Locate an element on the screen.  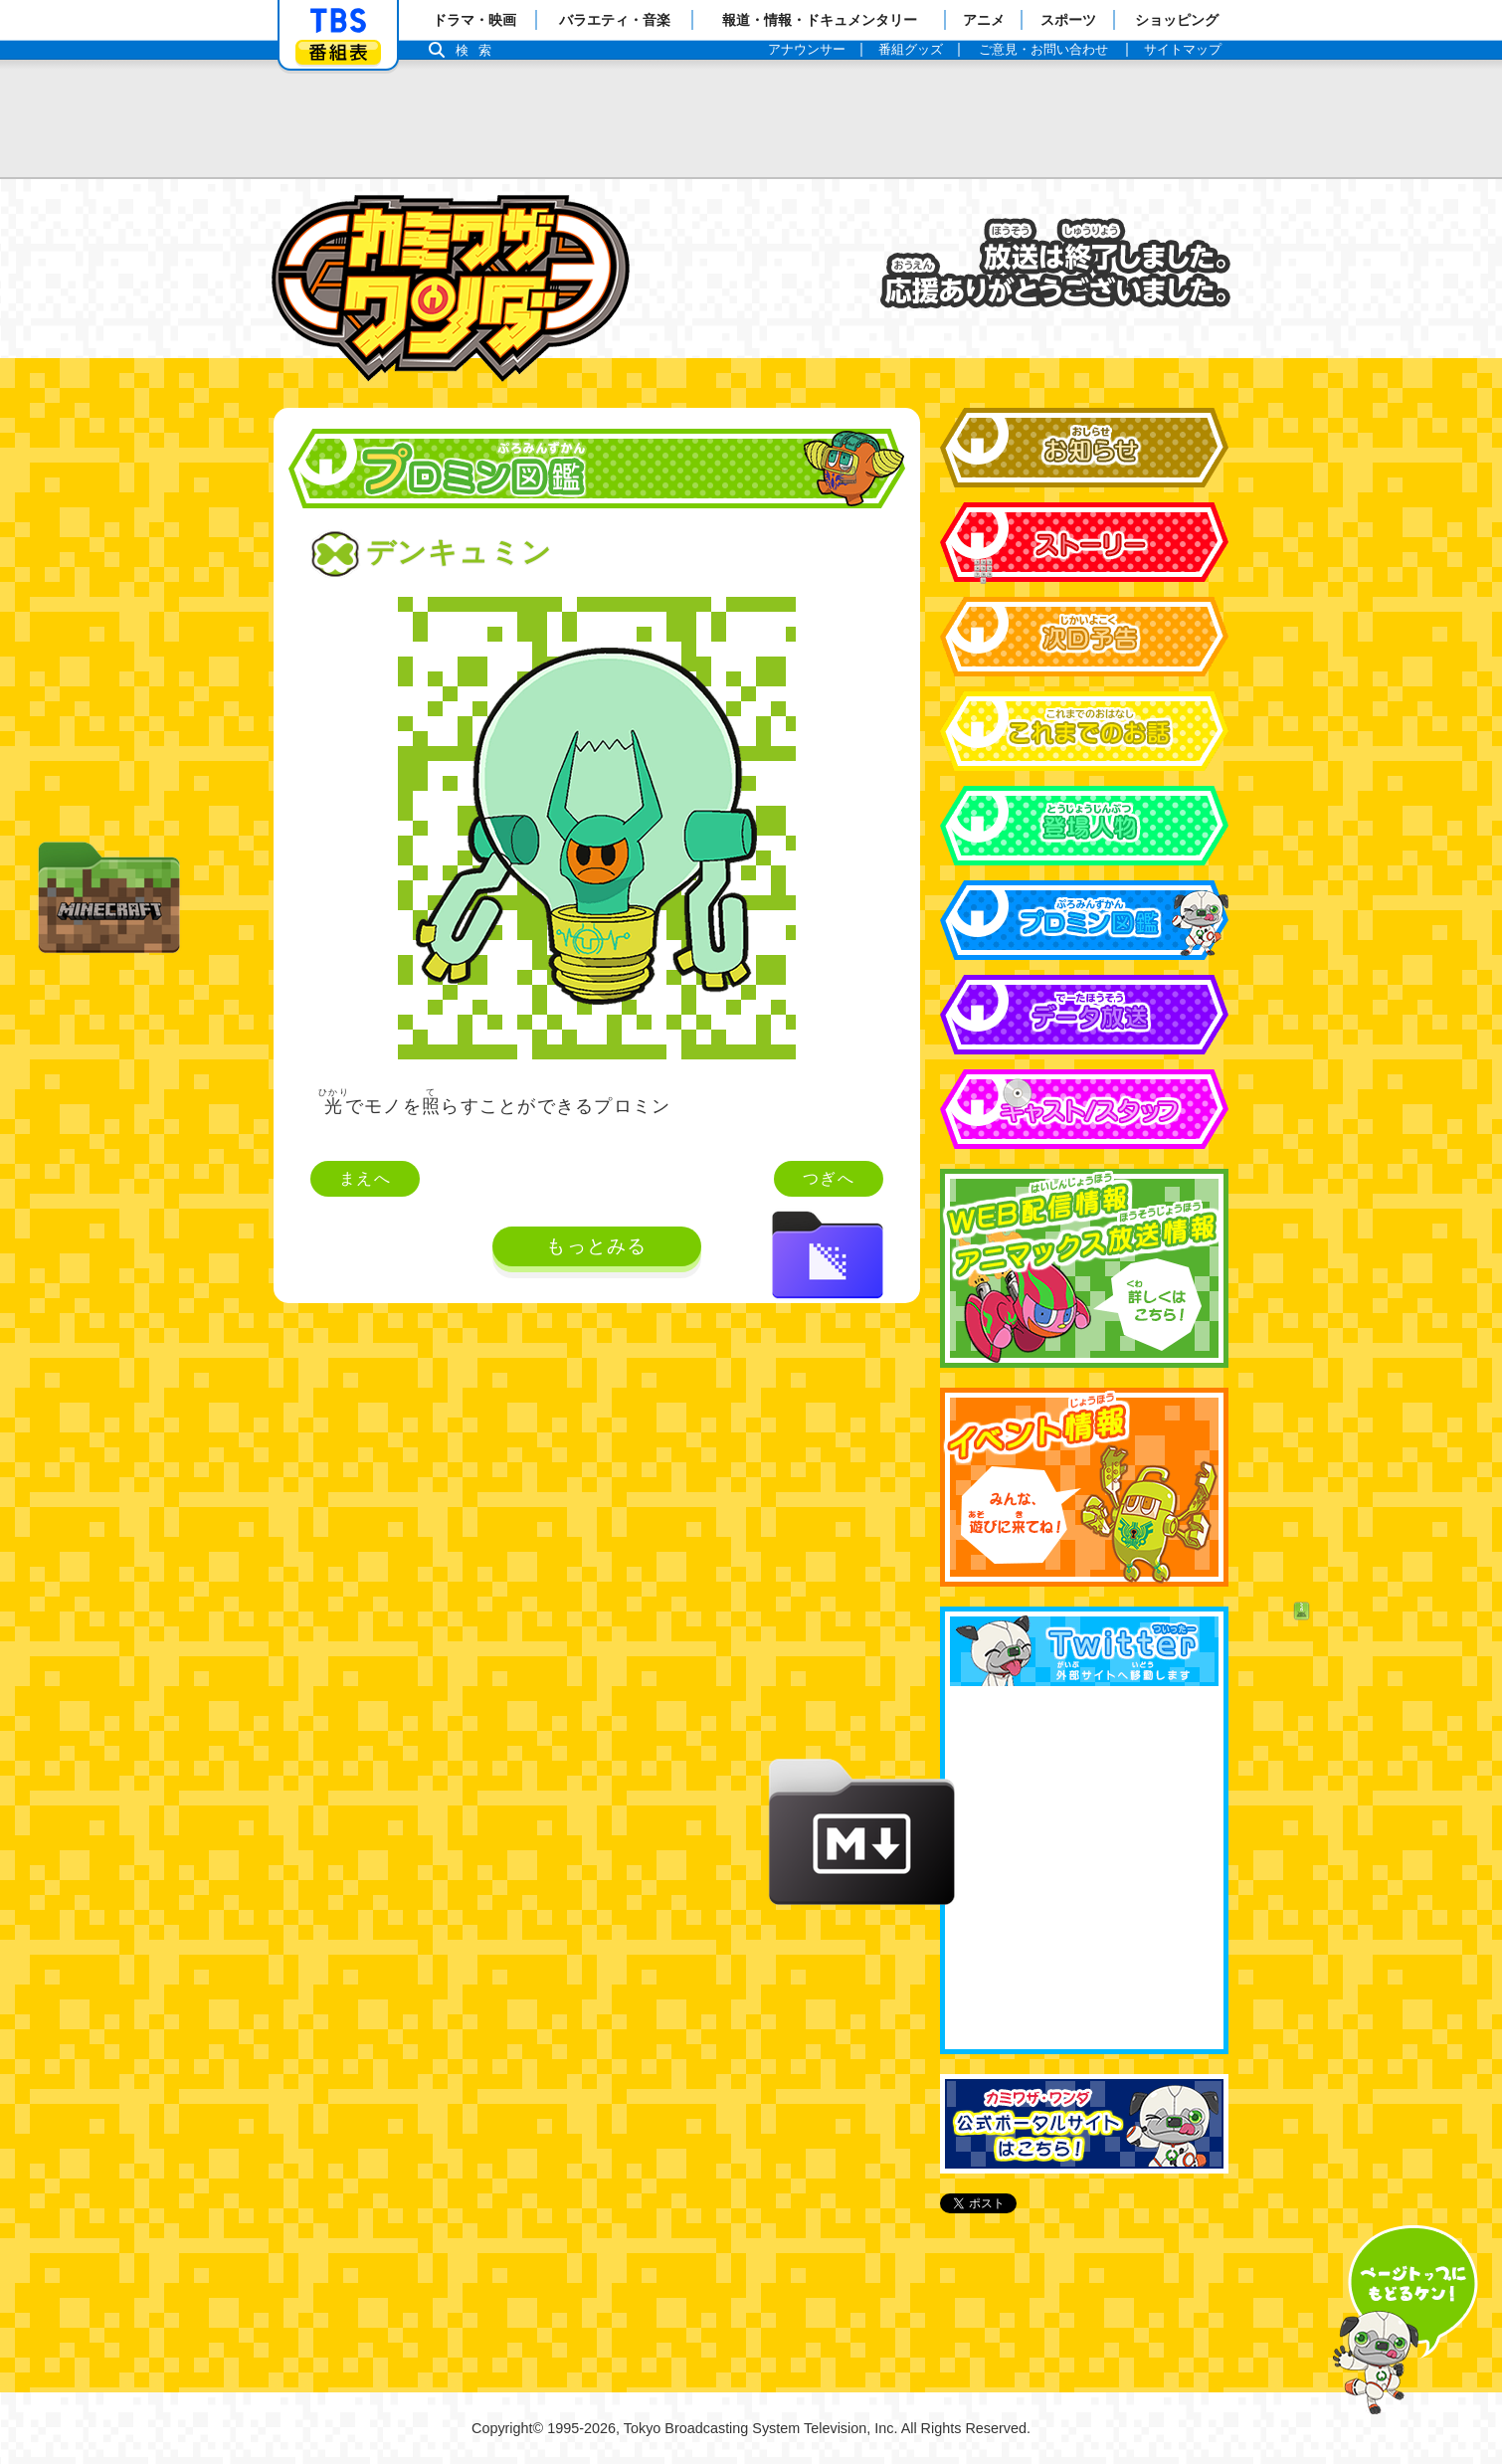
folder containing markdown files is located at coordinates (860, 1836).